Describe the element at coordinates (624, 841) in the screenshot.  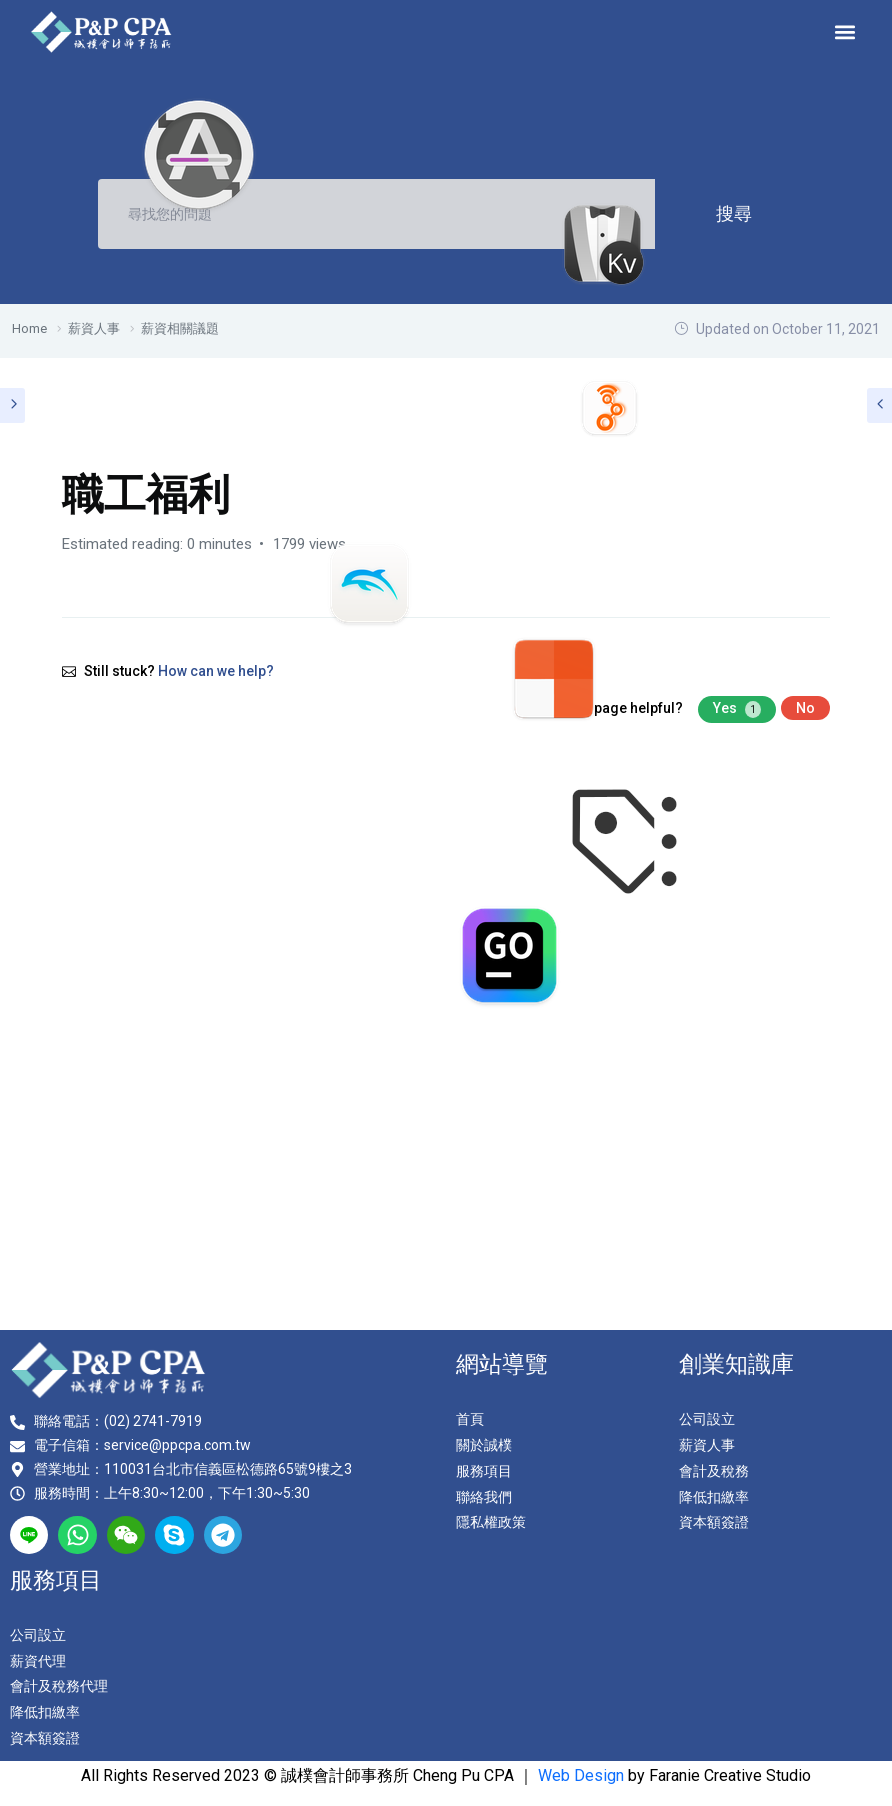
I see `view or manage music tags` at that location.